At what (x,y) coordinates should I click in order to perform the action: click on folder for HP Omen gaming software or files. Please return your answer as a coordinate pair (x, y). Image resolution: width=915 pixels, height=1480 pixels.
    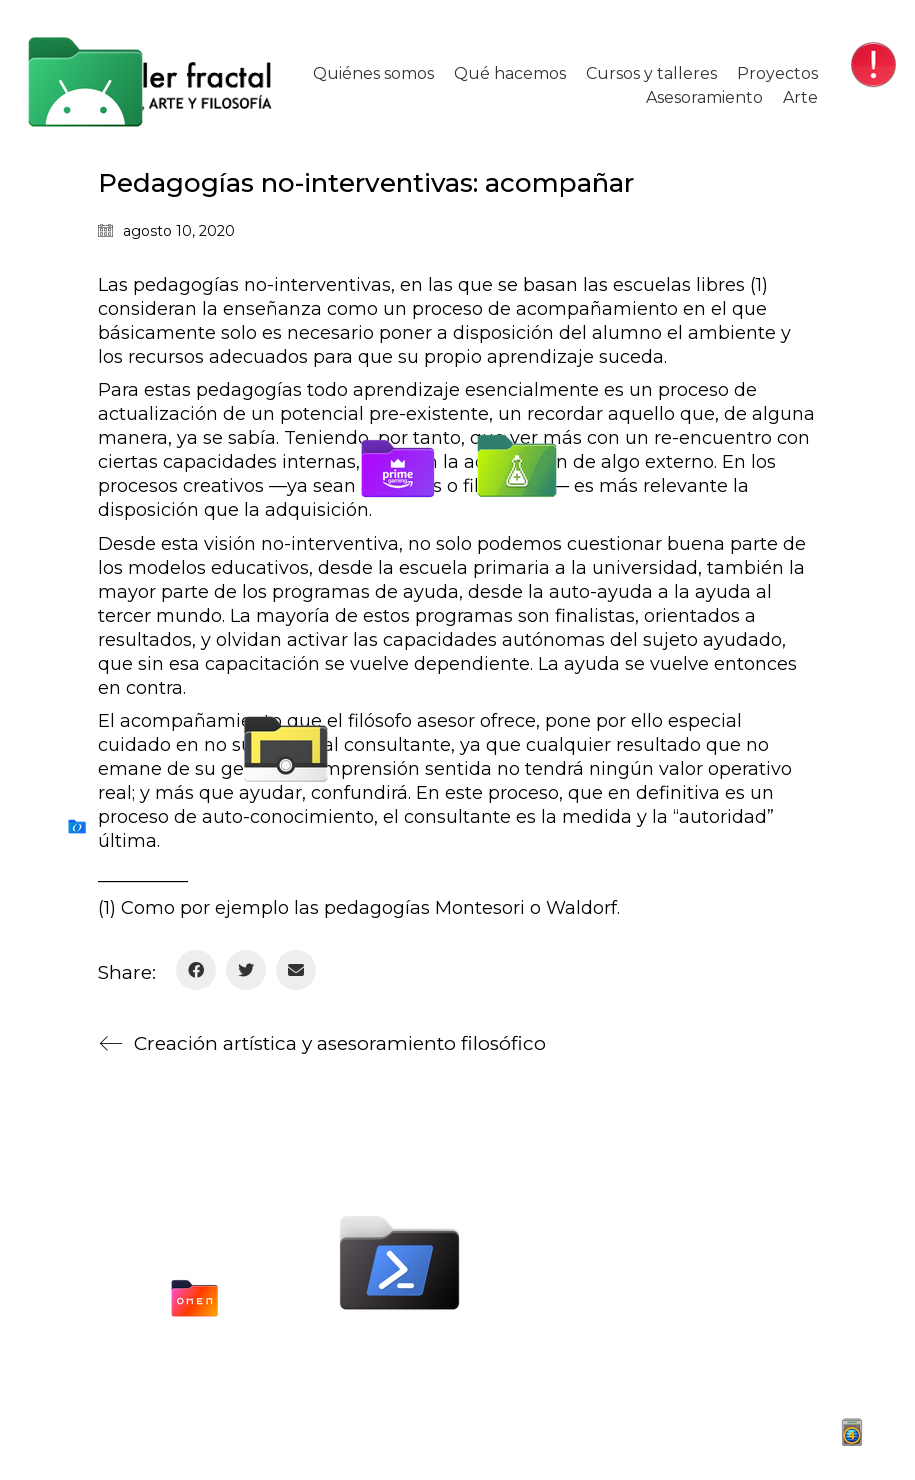
    Looking at the image, I should click on (194, 1299).